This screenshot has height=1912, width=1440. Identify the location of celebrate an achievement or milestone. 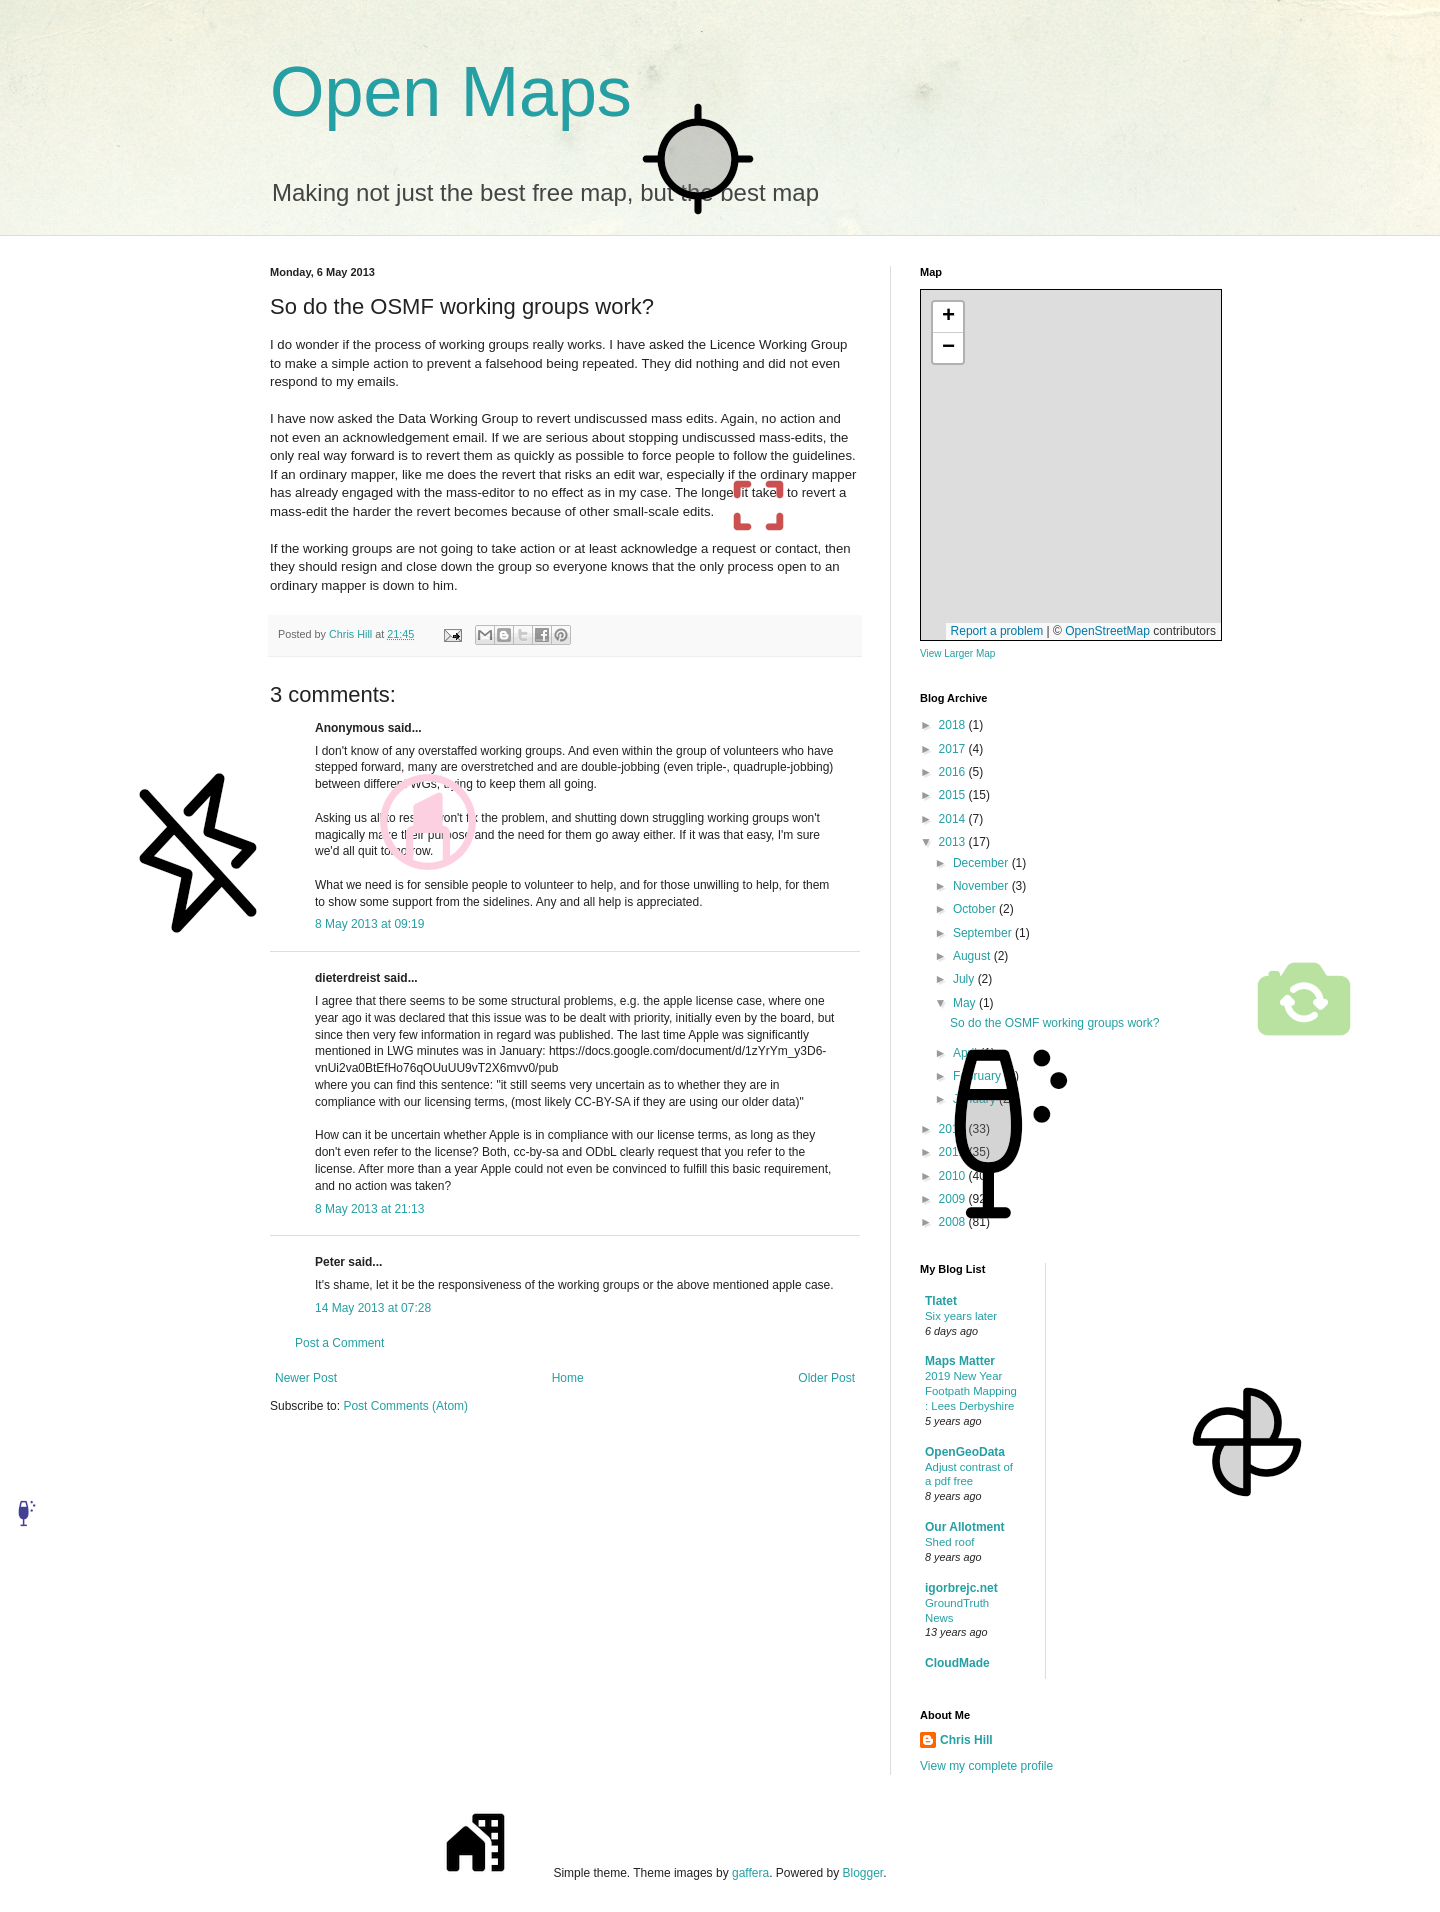
(994, 1134).